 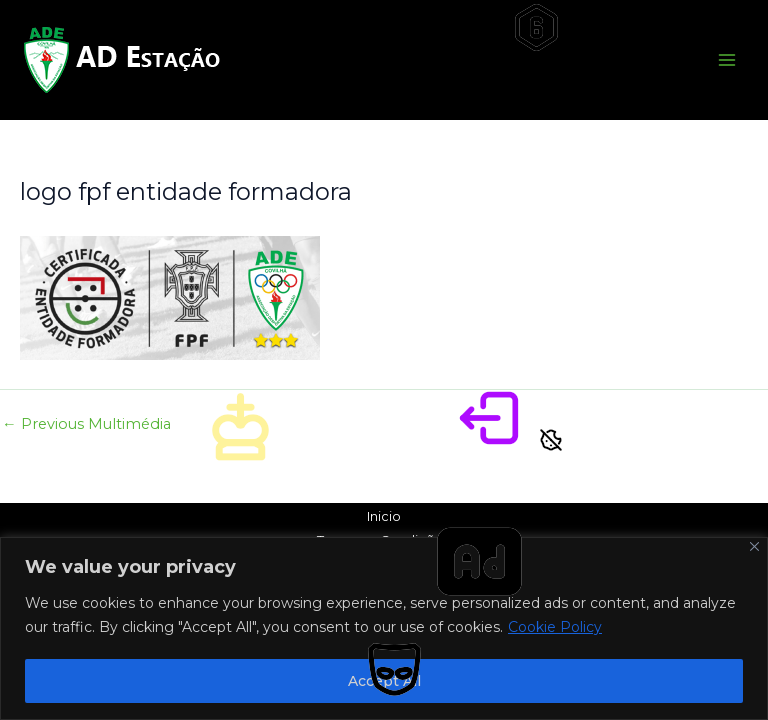 I want to click on log out of your account, so click(x=489, y=418).